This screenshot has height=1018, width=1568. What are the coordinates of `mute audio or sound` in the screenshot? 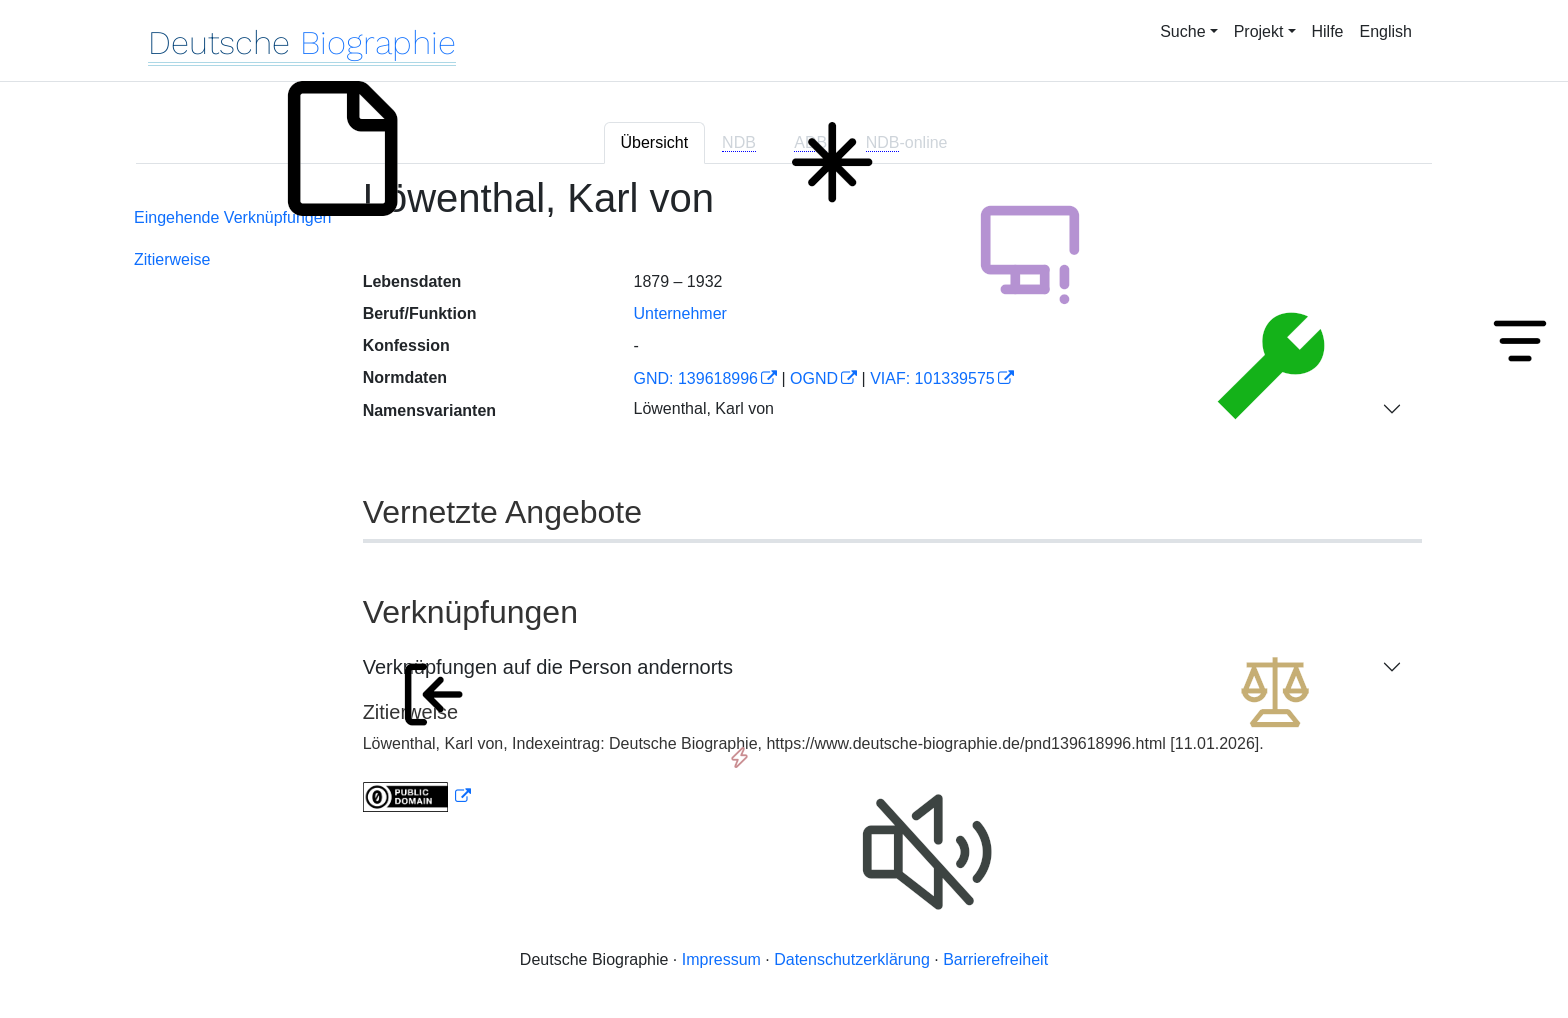 It's located at (925, 852).